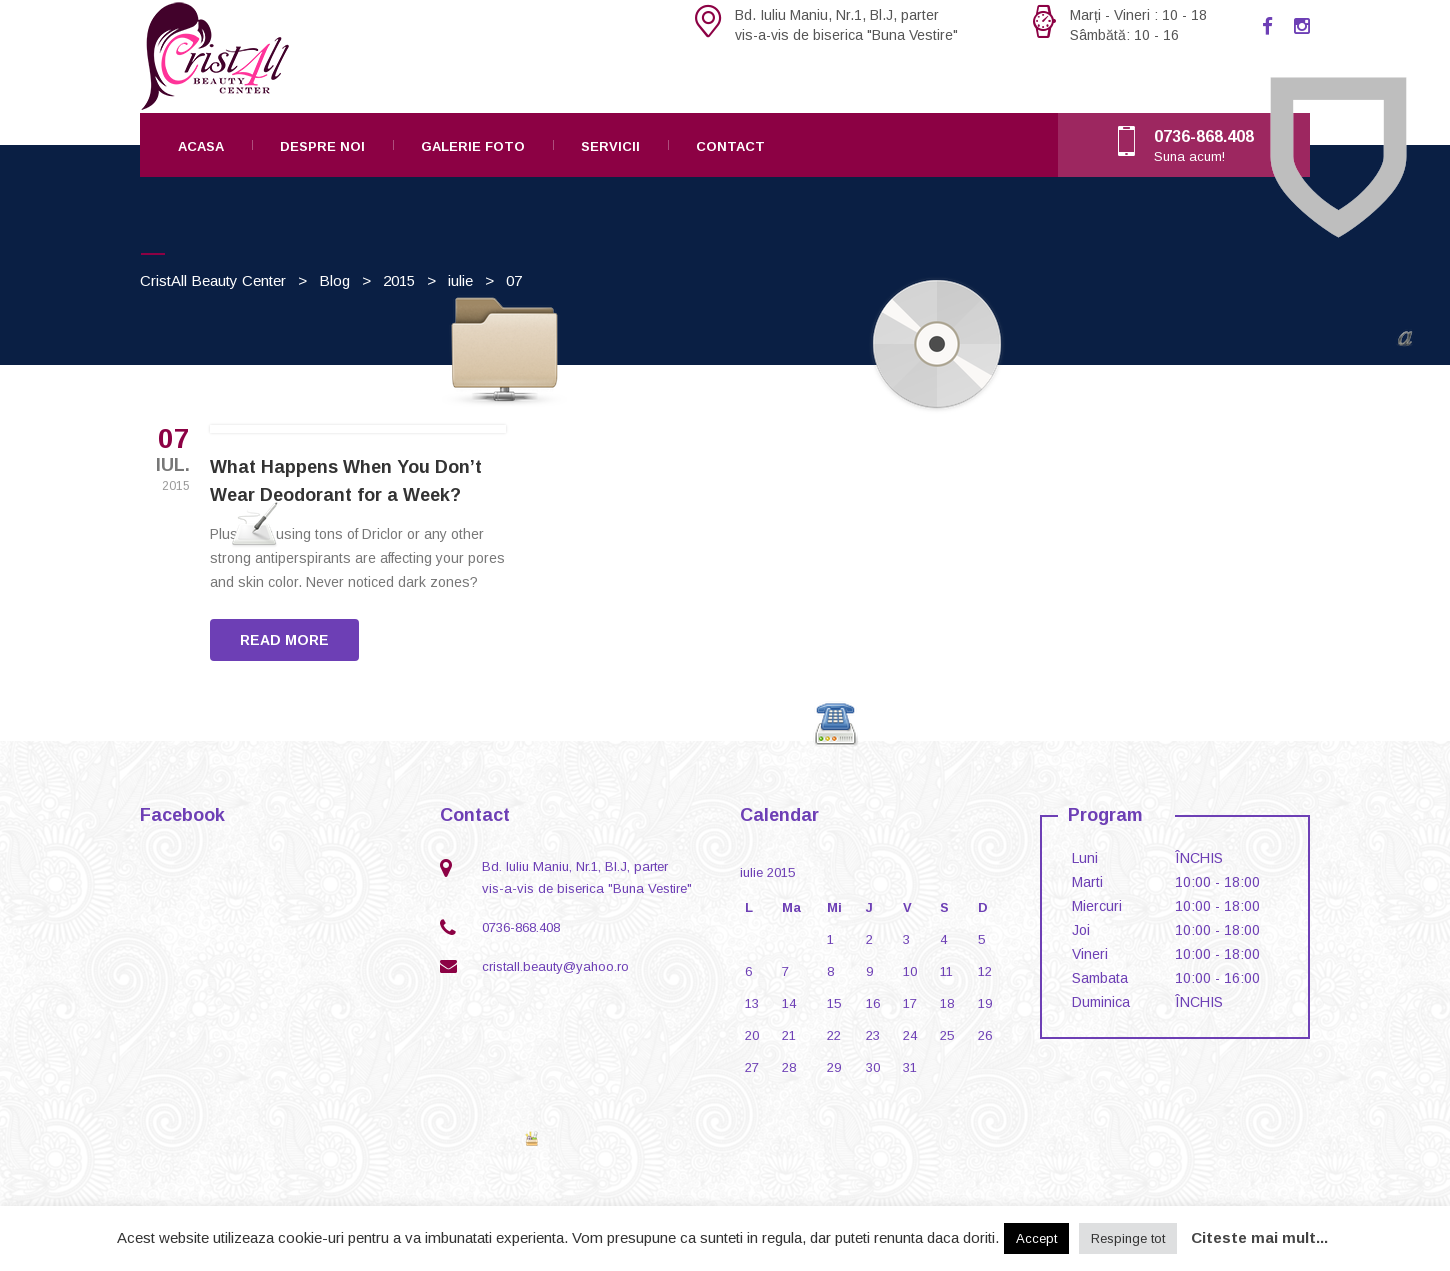 The height and width of the screenshot is (1271, 1450). I want to click on access miscellaneous or uncategorized applications, so click(532, 1139).